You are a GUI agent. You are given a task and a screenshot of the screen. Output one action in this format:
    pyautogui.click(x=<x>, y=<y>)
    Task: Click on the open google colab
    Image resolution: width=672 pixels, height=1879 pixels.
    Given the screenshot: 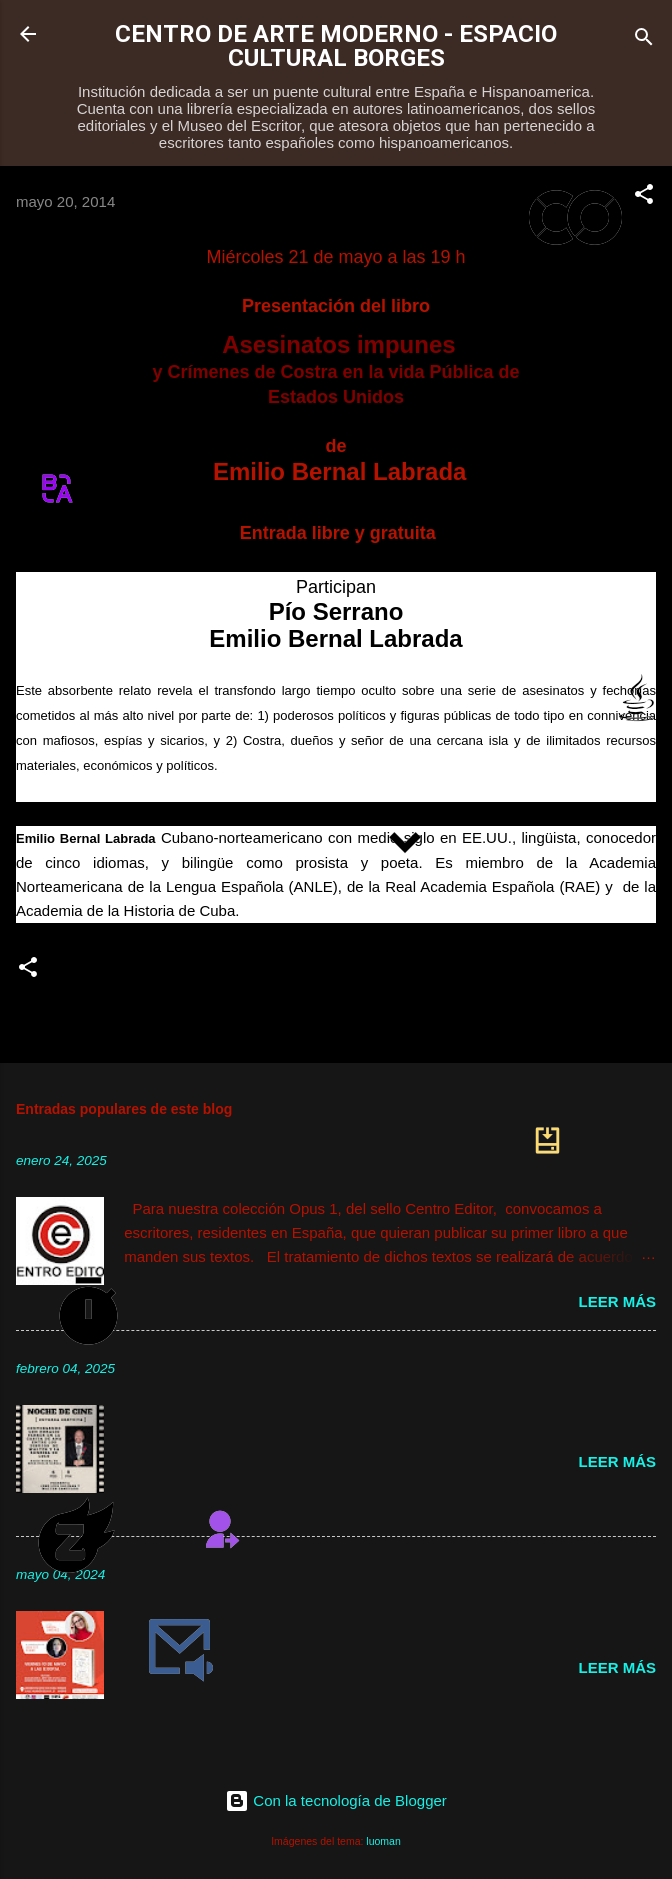 What is the action you would take?
    pyautogui.click(x=575, y=217)
    